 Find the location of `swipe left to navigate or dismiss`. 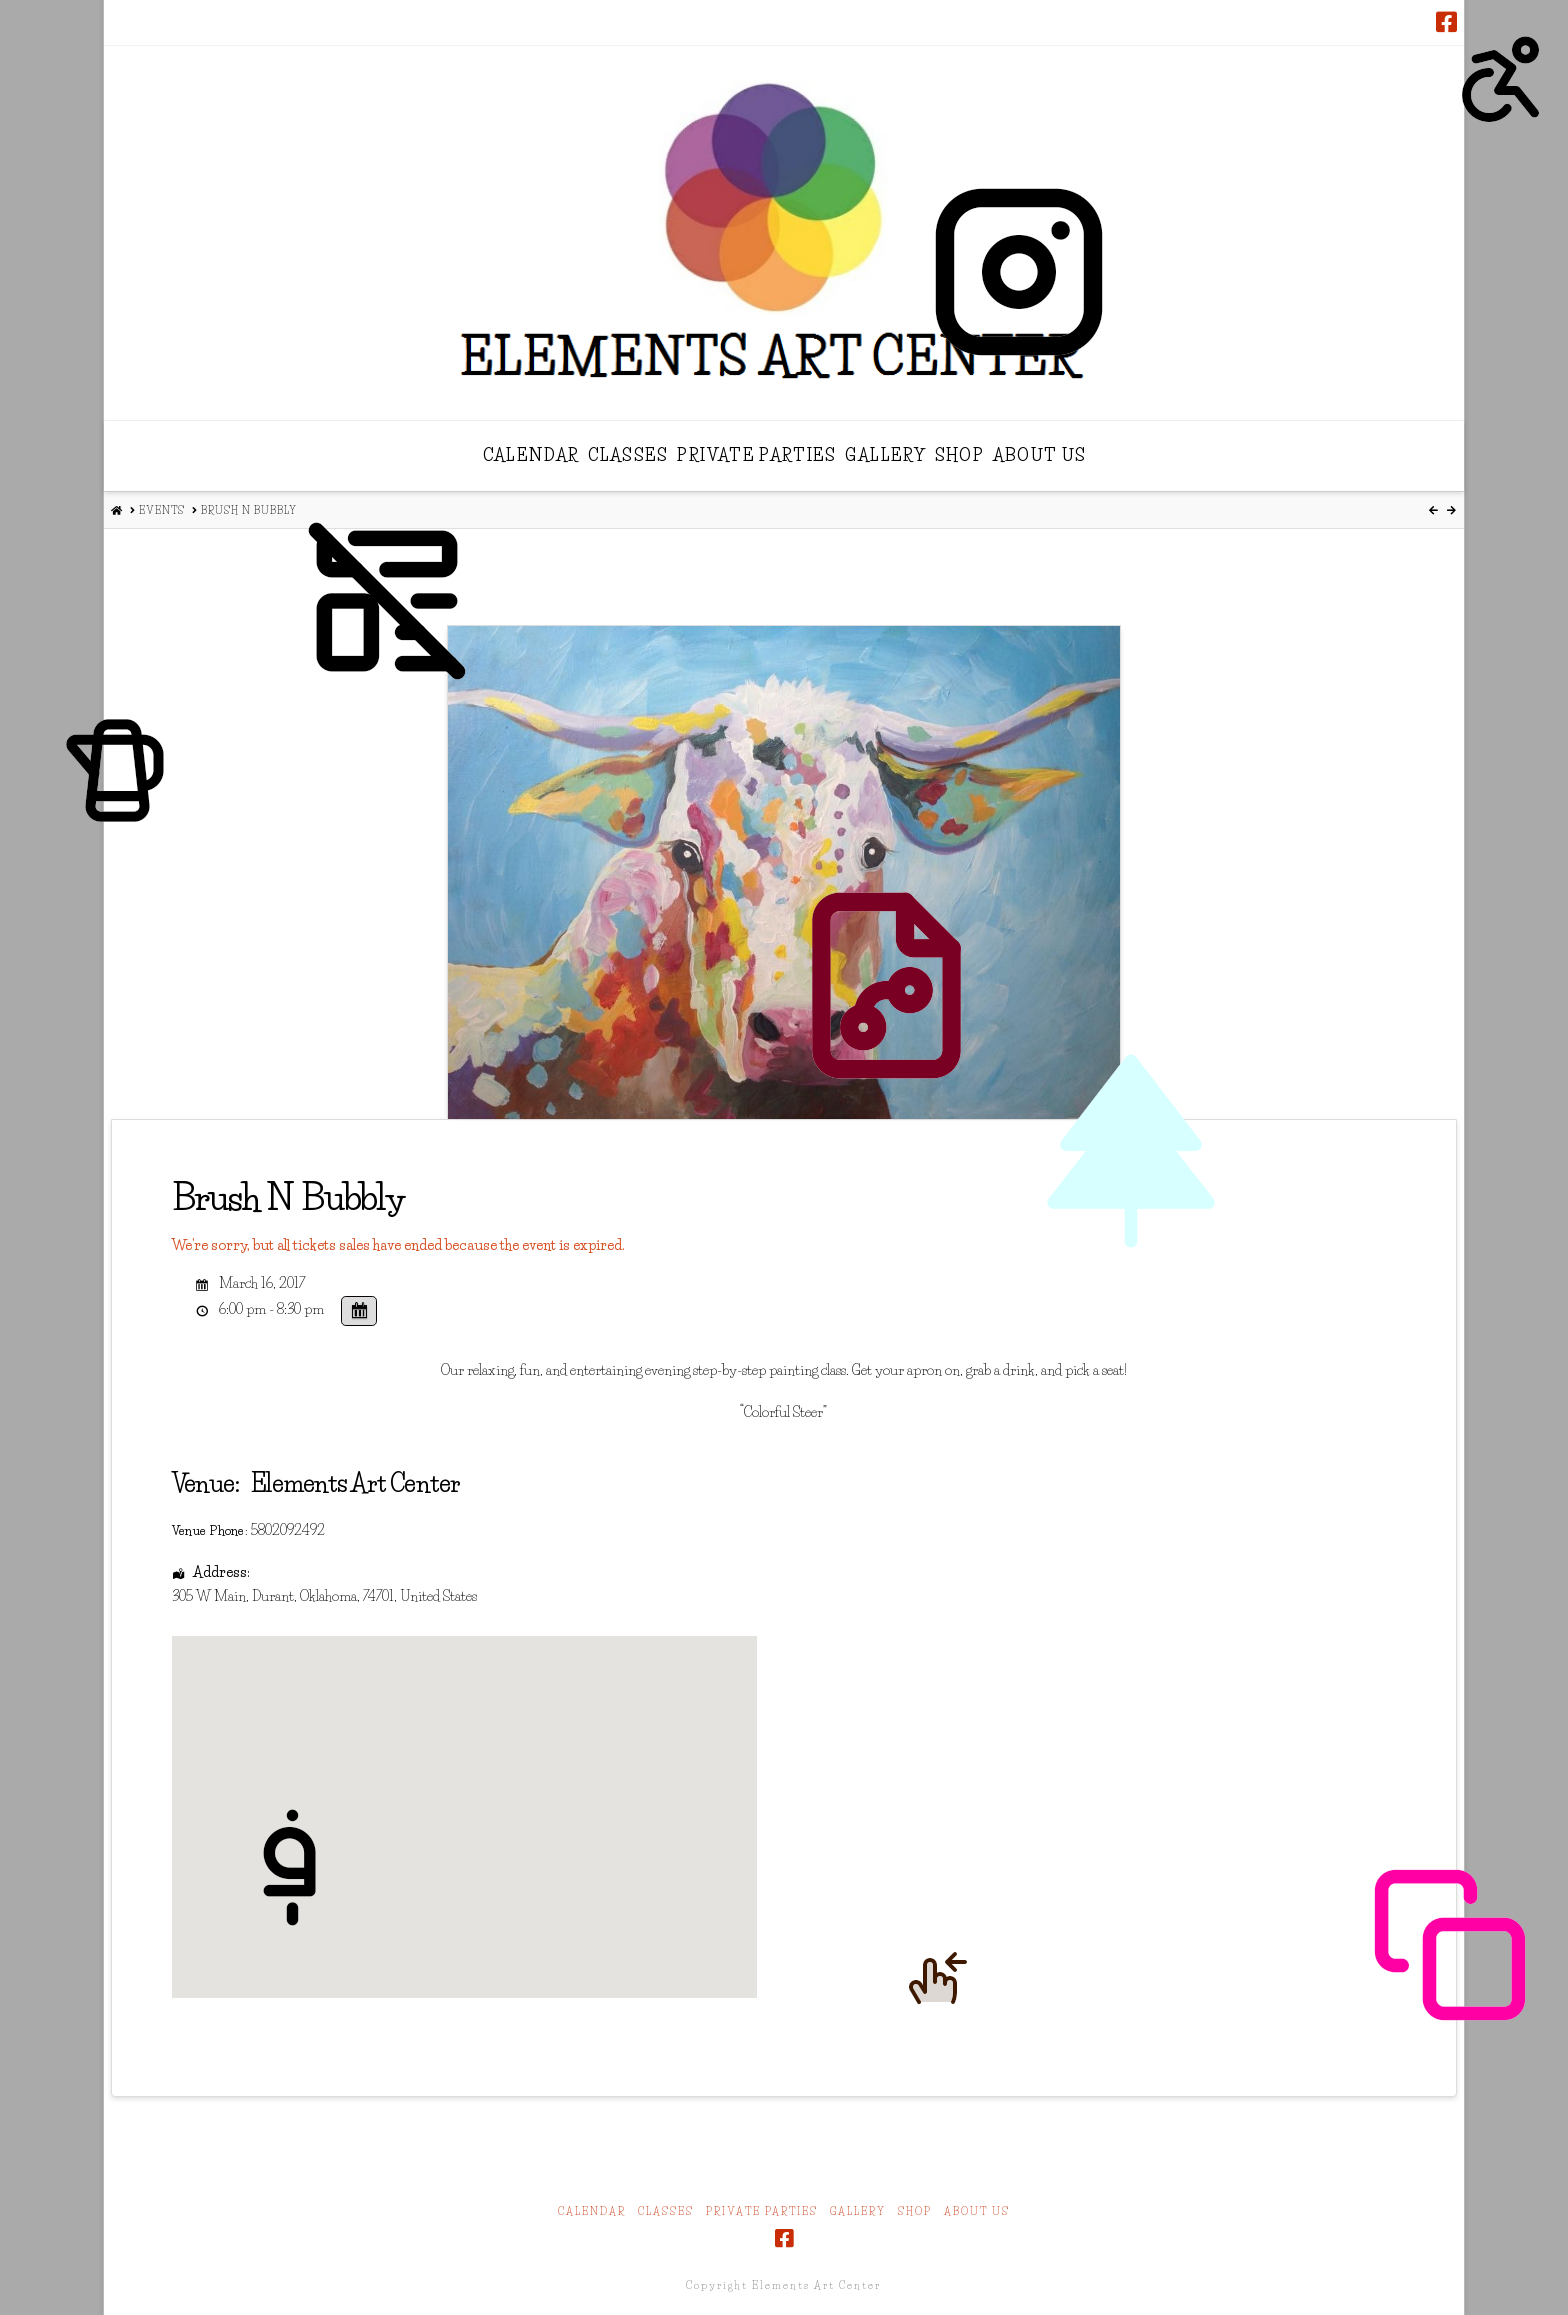

swipe left to navigate or dismiss is located at coordinates (935, 1980).